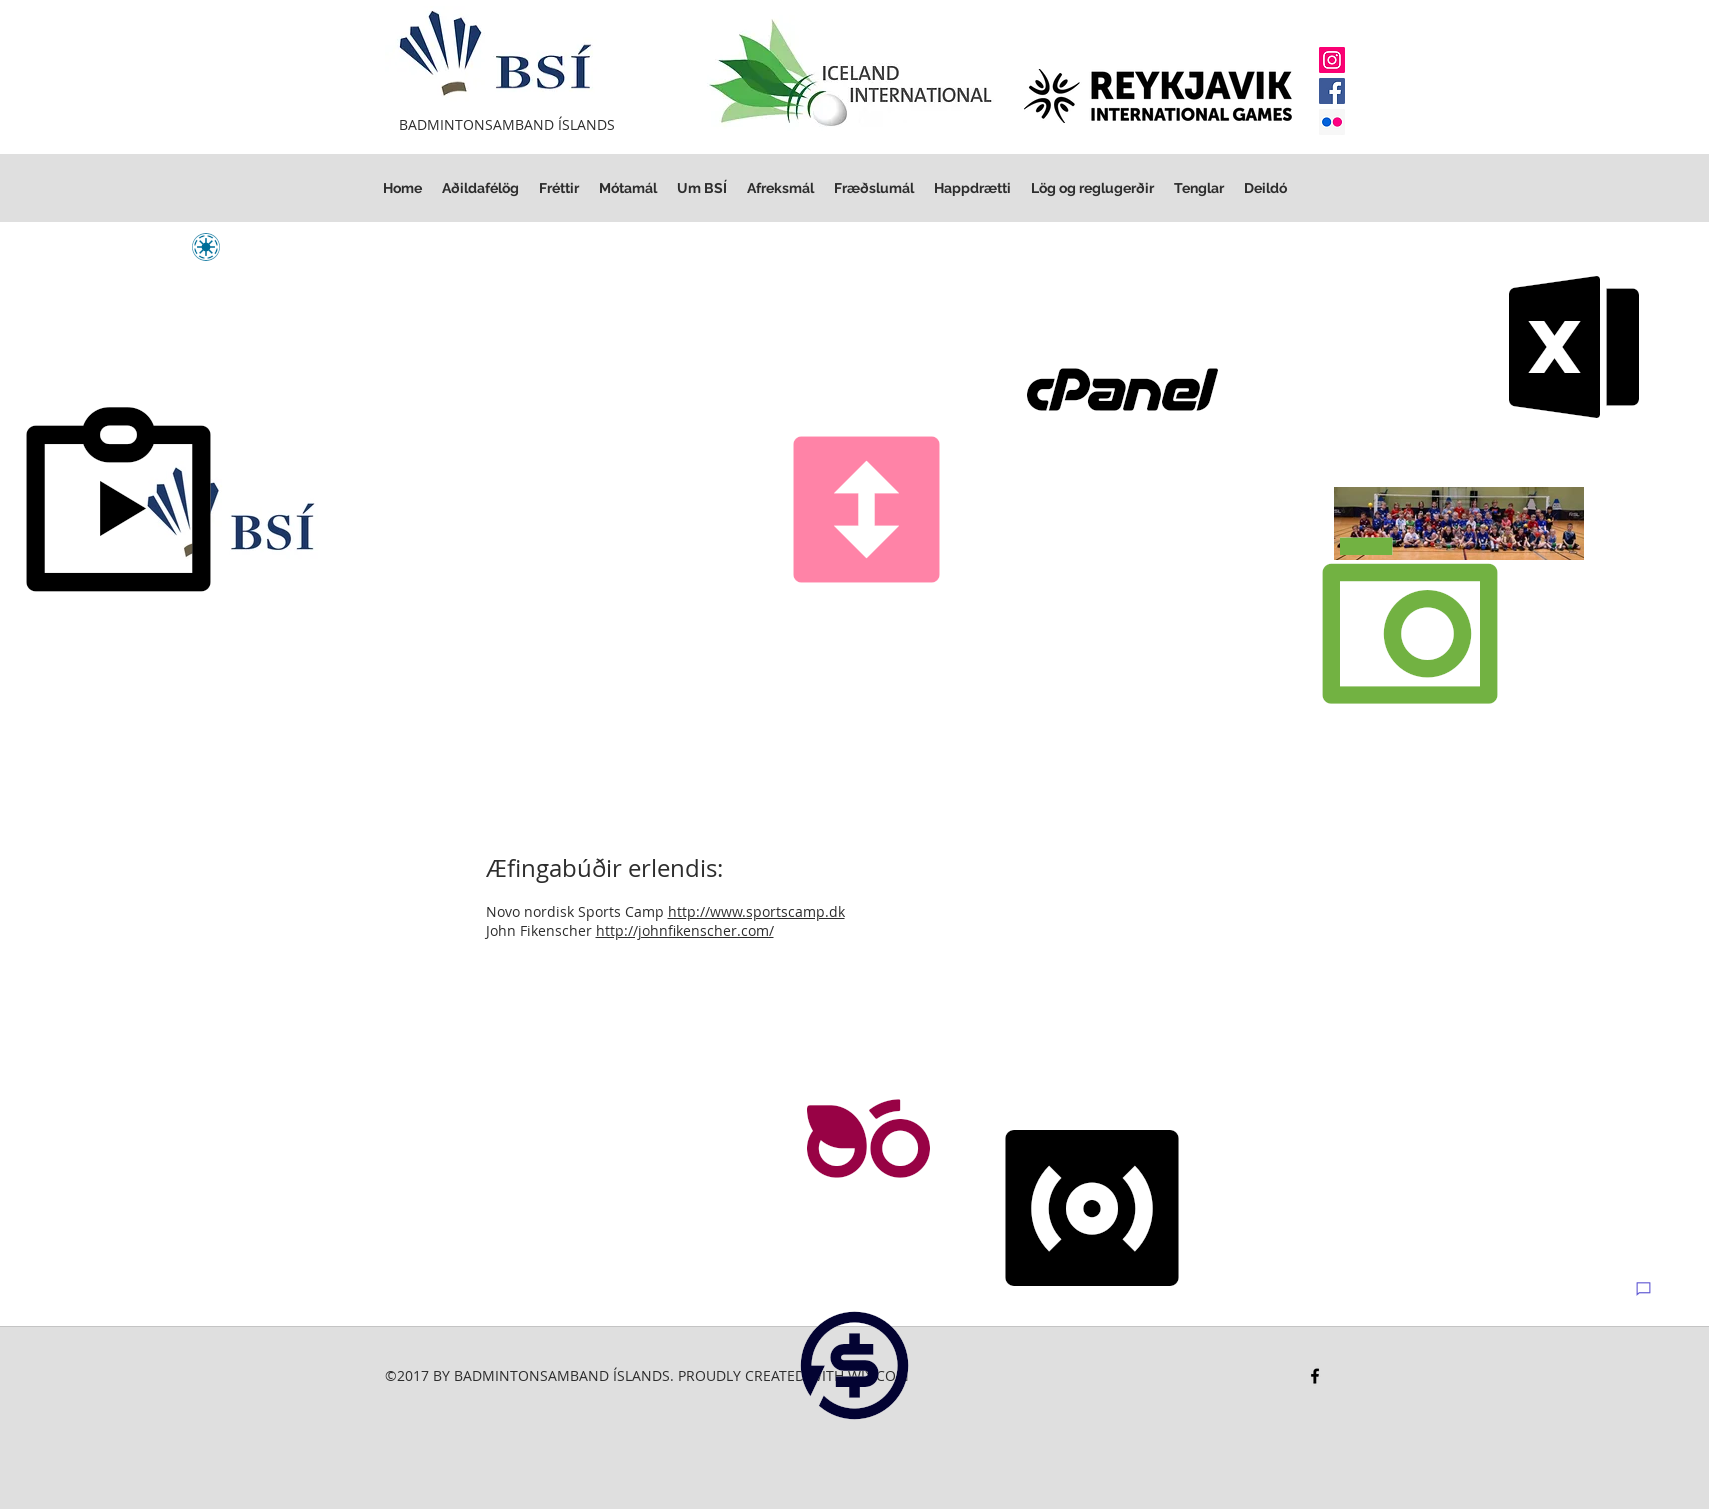 This screenshot has height=1509, width=1709. I want to click on open camera to take a photo, so click(1410, 625).